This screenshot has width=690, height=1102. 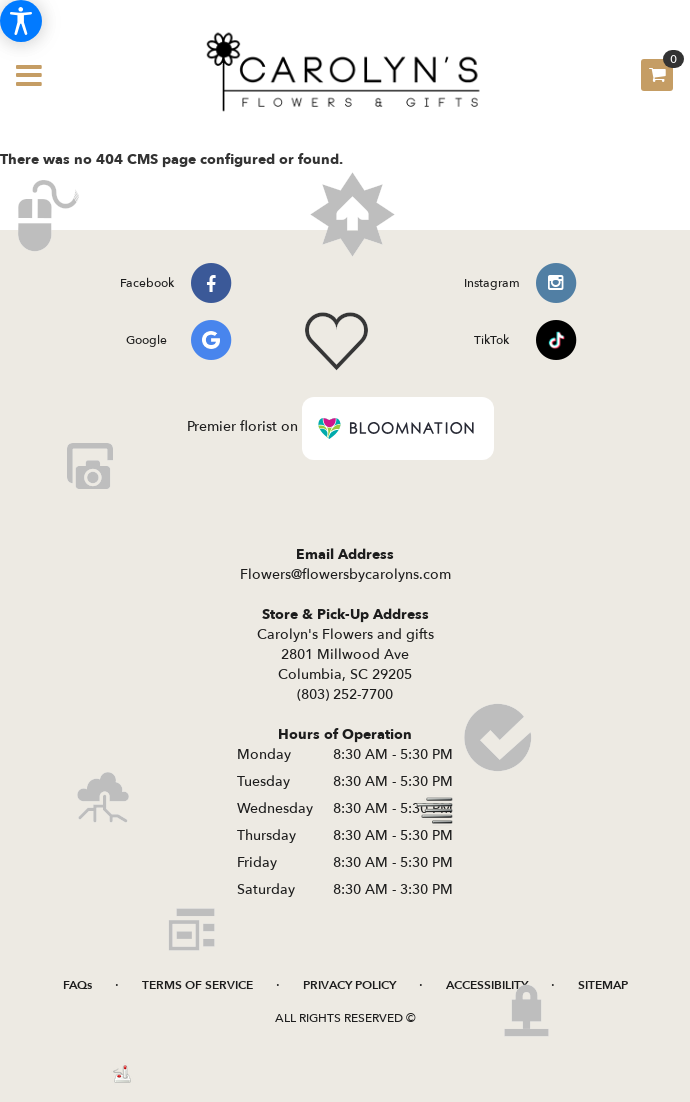 What do you see at coordinates (195, 927) in the screenshot?
I see `remove all items from the list` at bounding box center [195, 927].